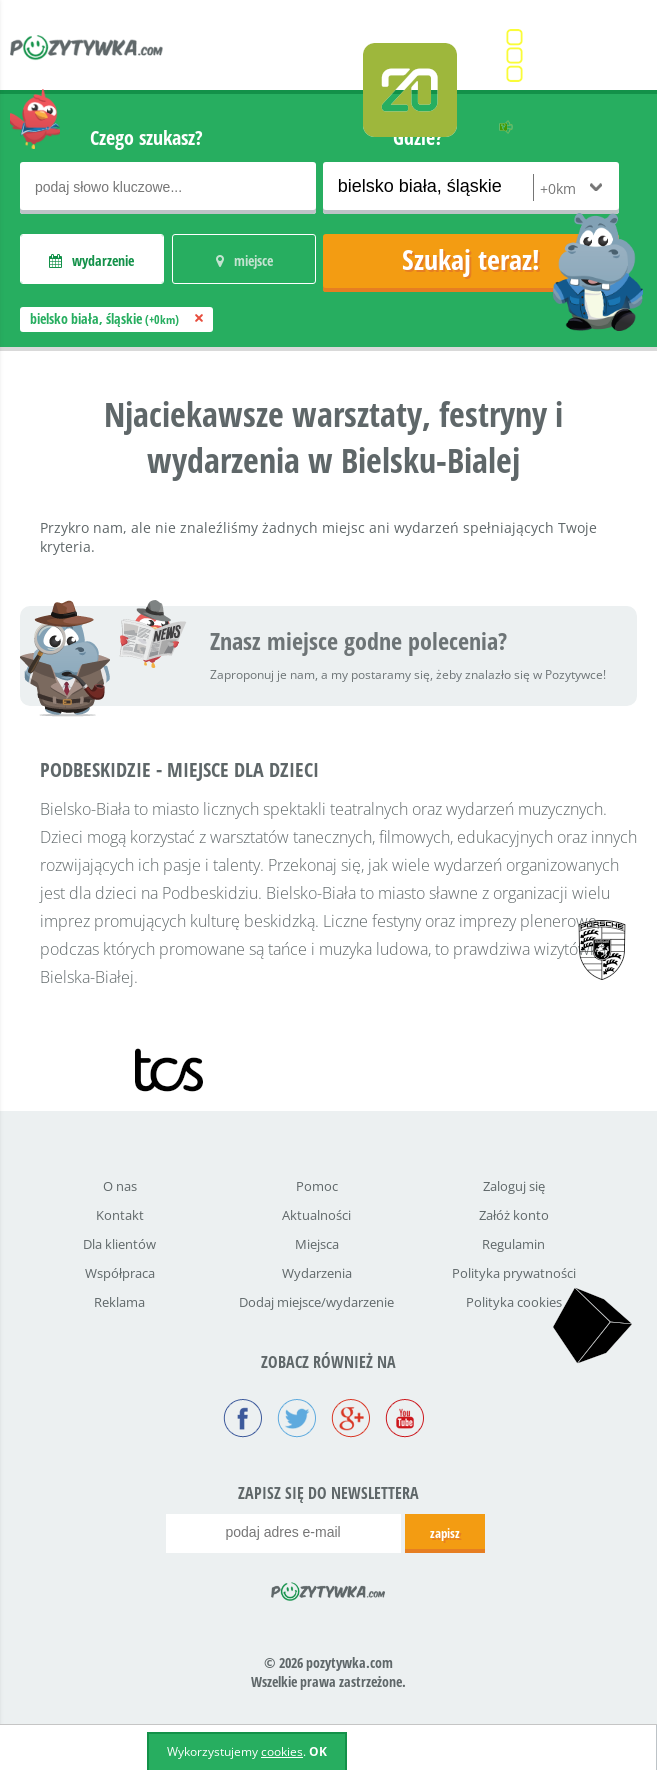  What do you see at coordinates (592, 1325) in the screenshot?
I see `visit anycubic website or store` at bounding box center [592, 1325].